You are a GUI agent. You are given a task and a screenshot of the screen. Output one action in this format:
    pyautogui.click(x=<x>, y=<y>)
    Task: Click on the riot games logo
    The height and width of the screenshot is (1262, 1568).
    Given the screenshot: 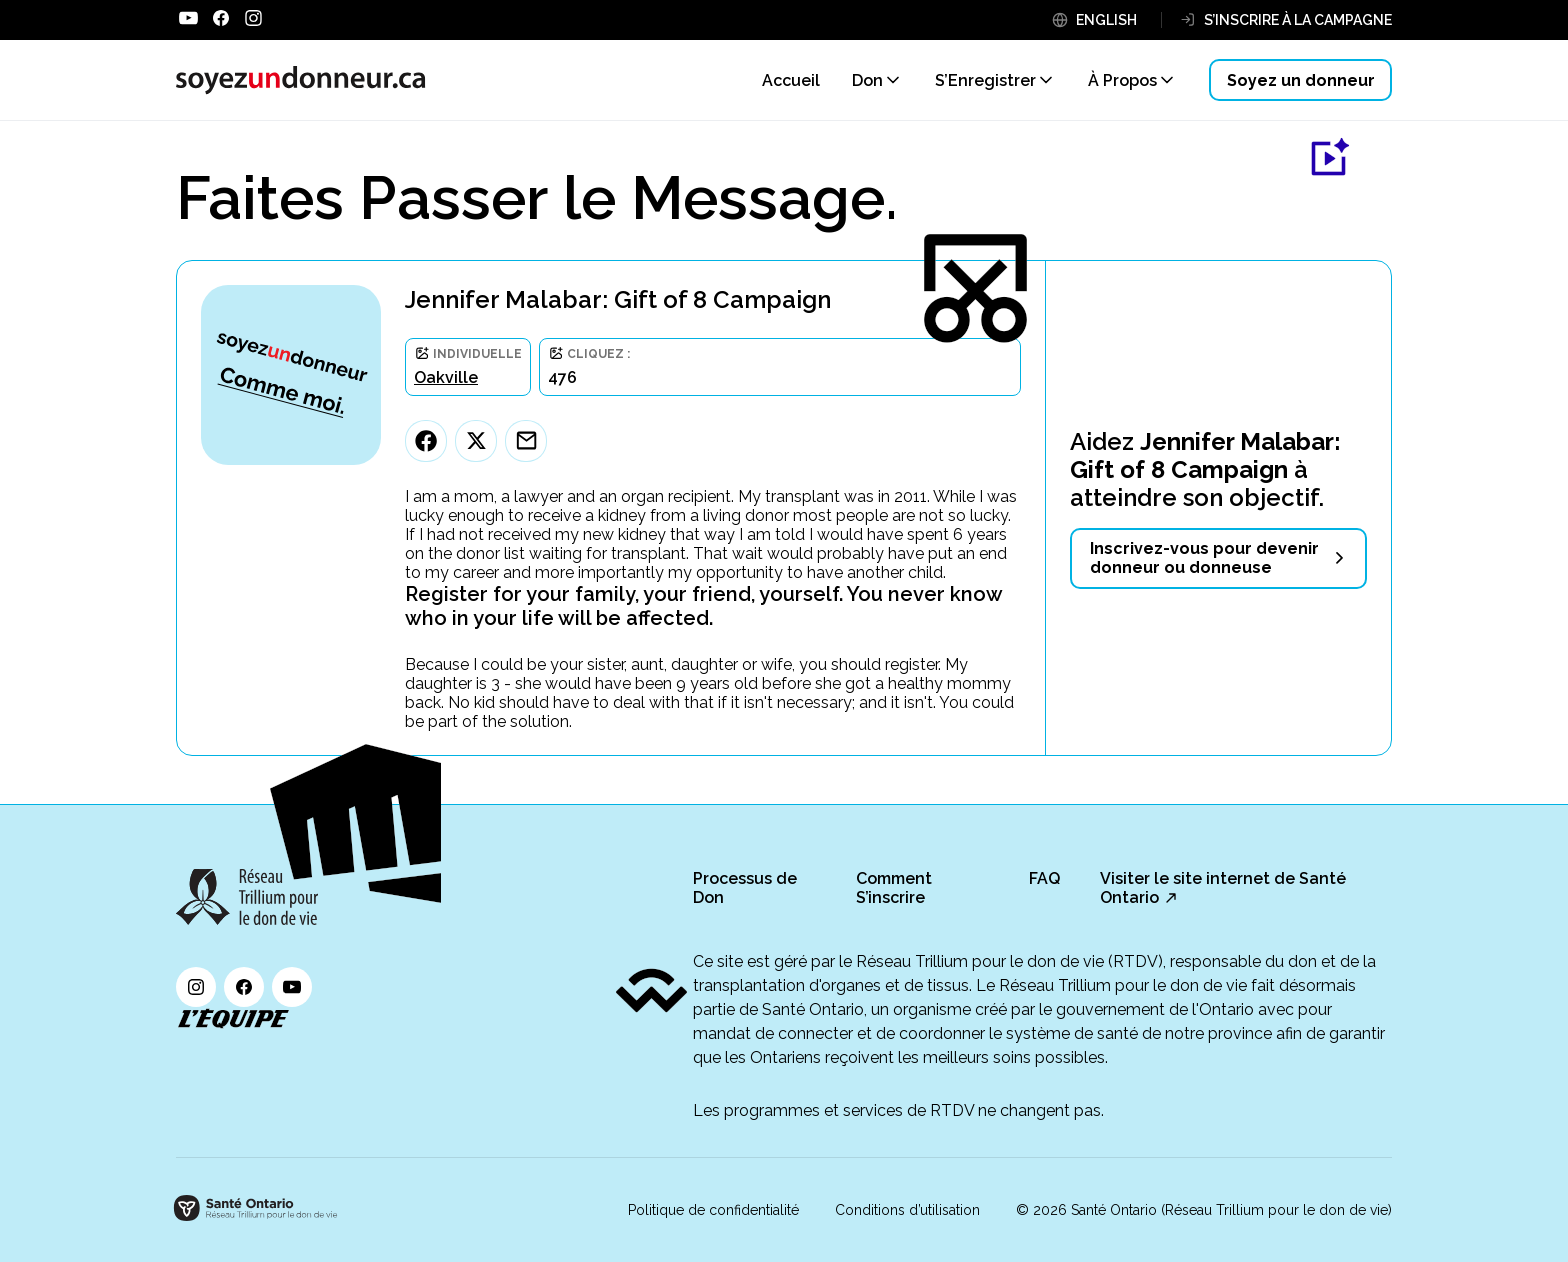 What is the action you would take?
    pyautogui.click(x=355, y=823)
    